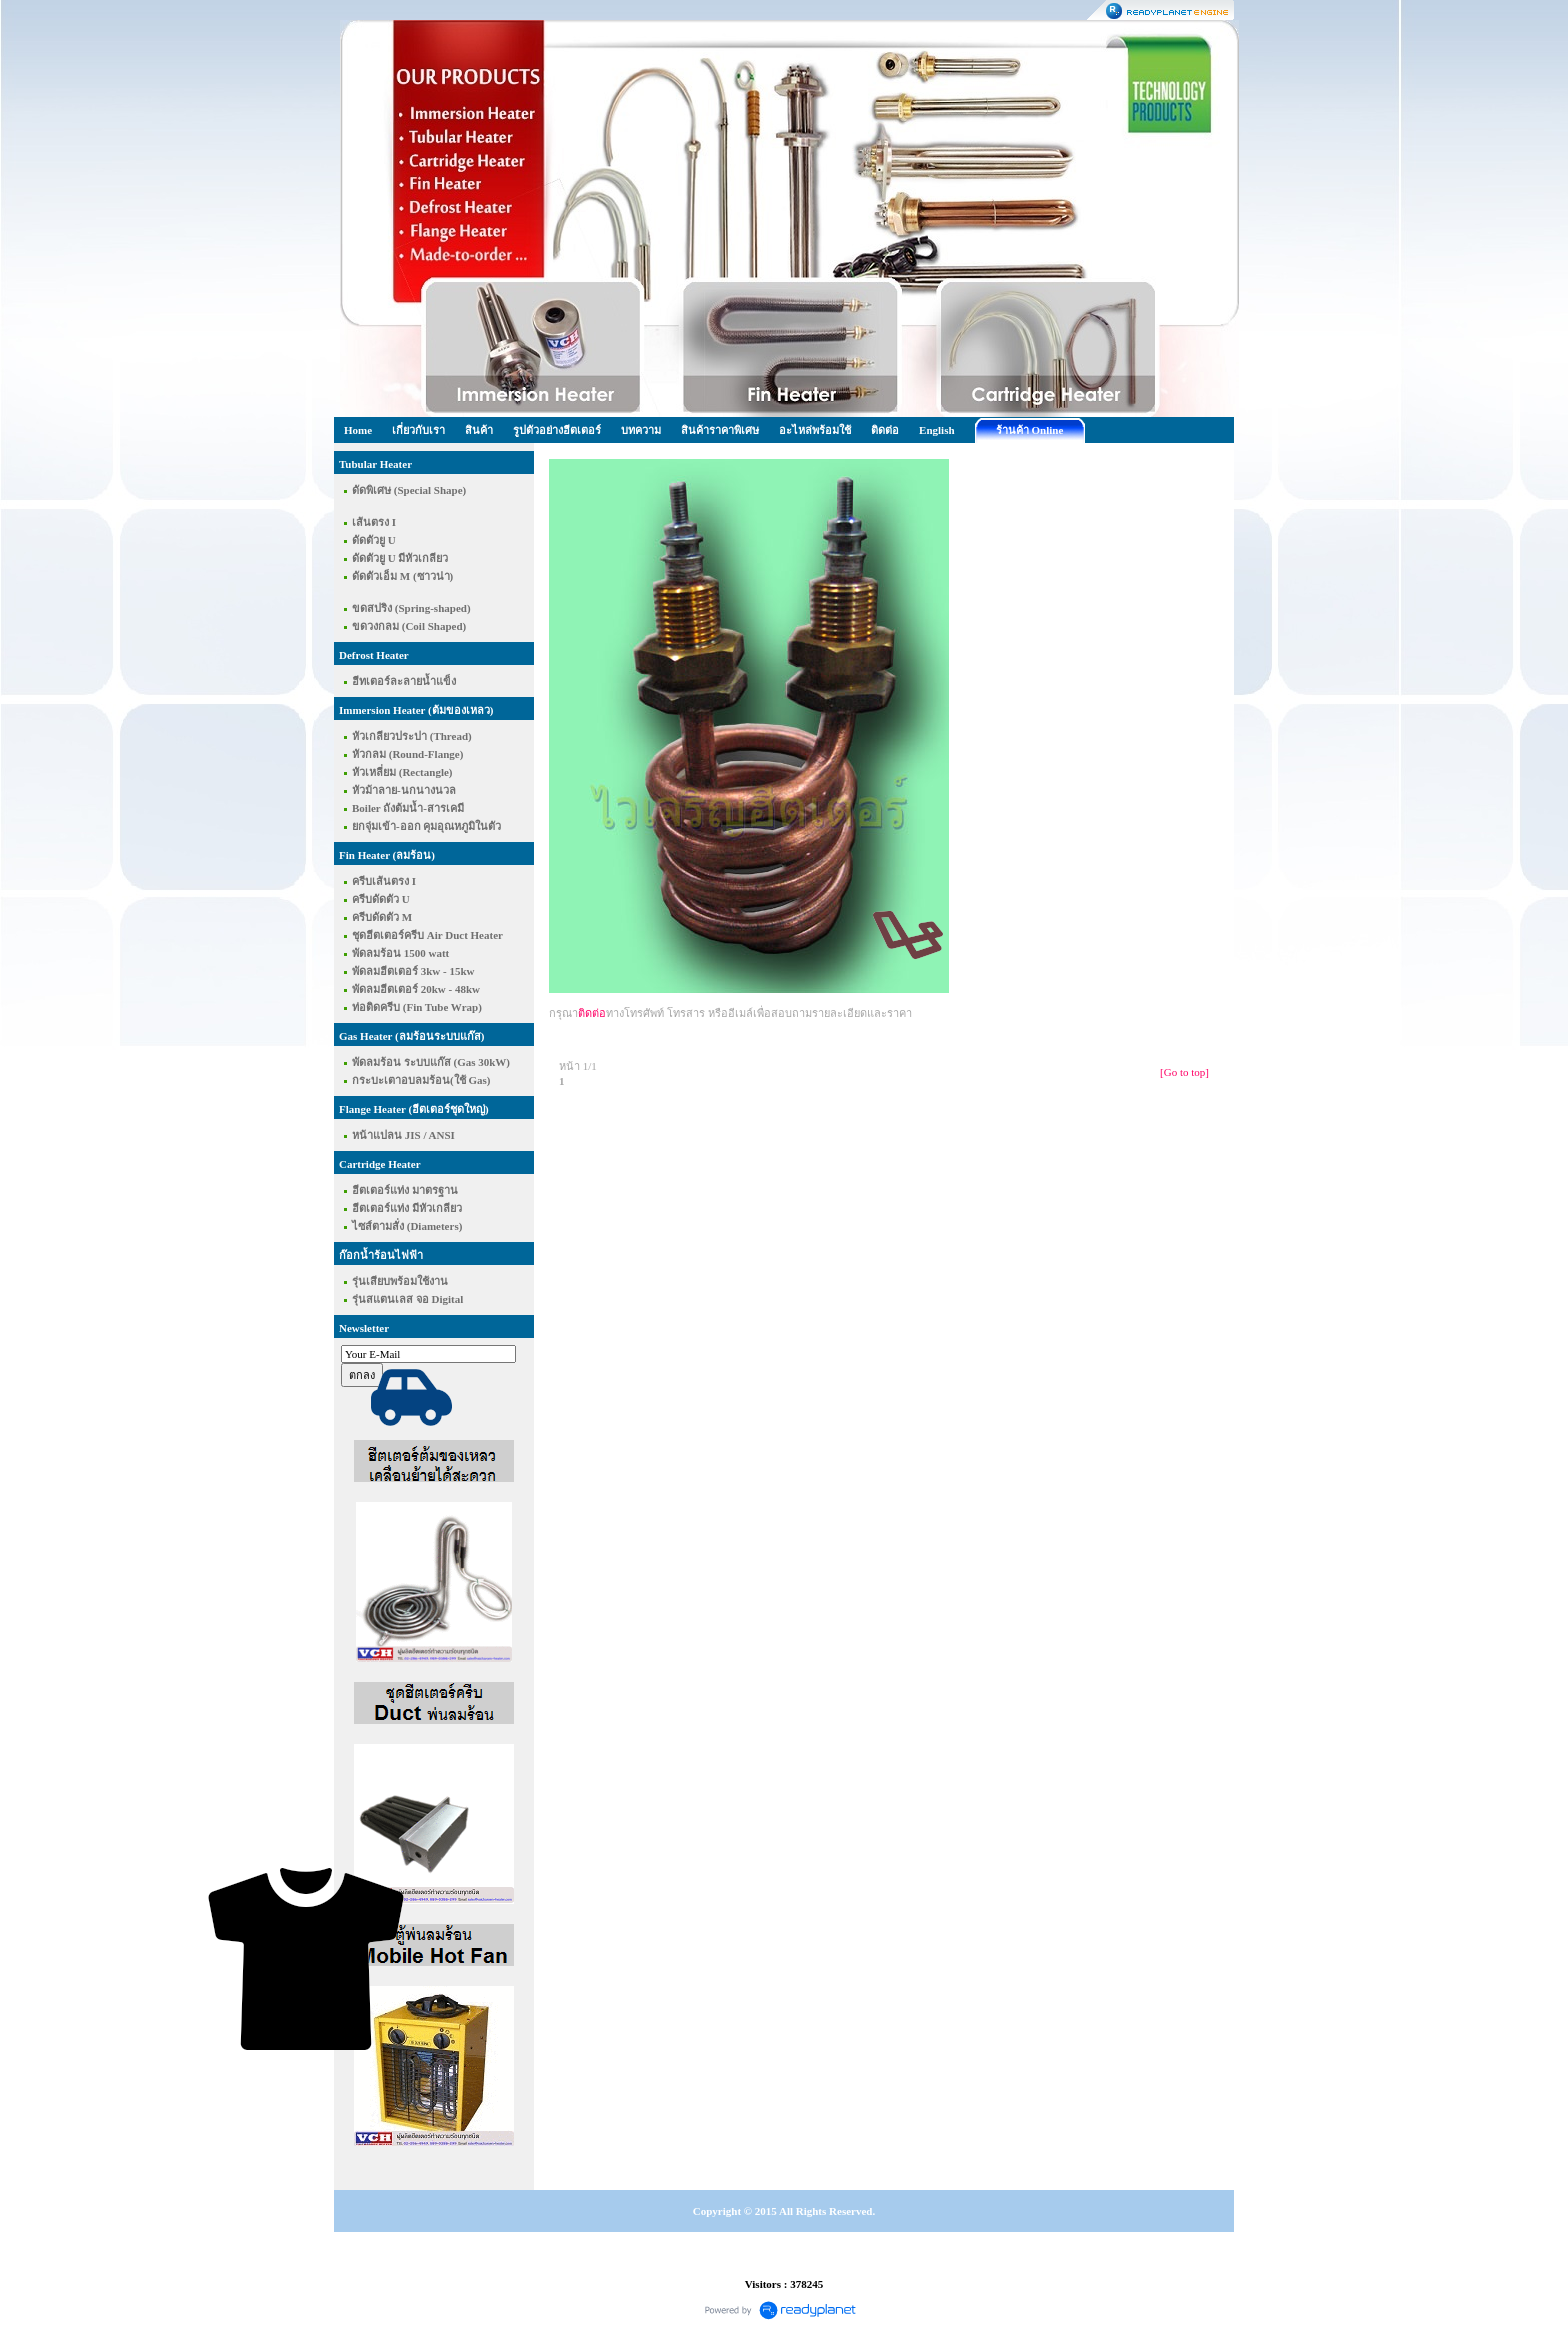  I want to click on access vehicle or car-related features, so click(411, 1397).